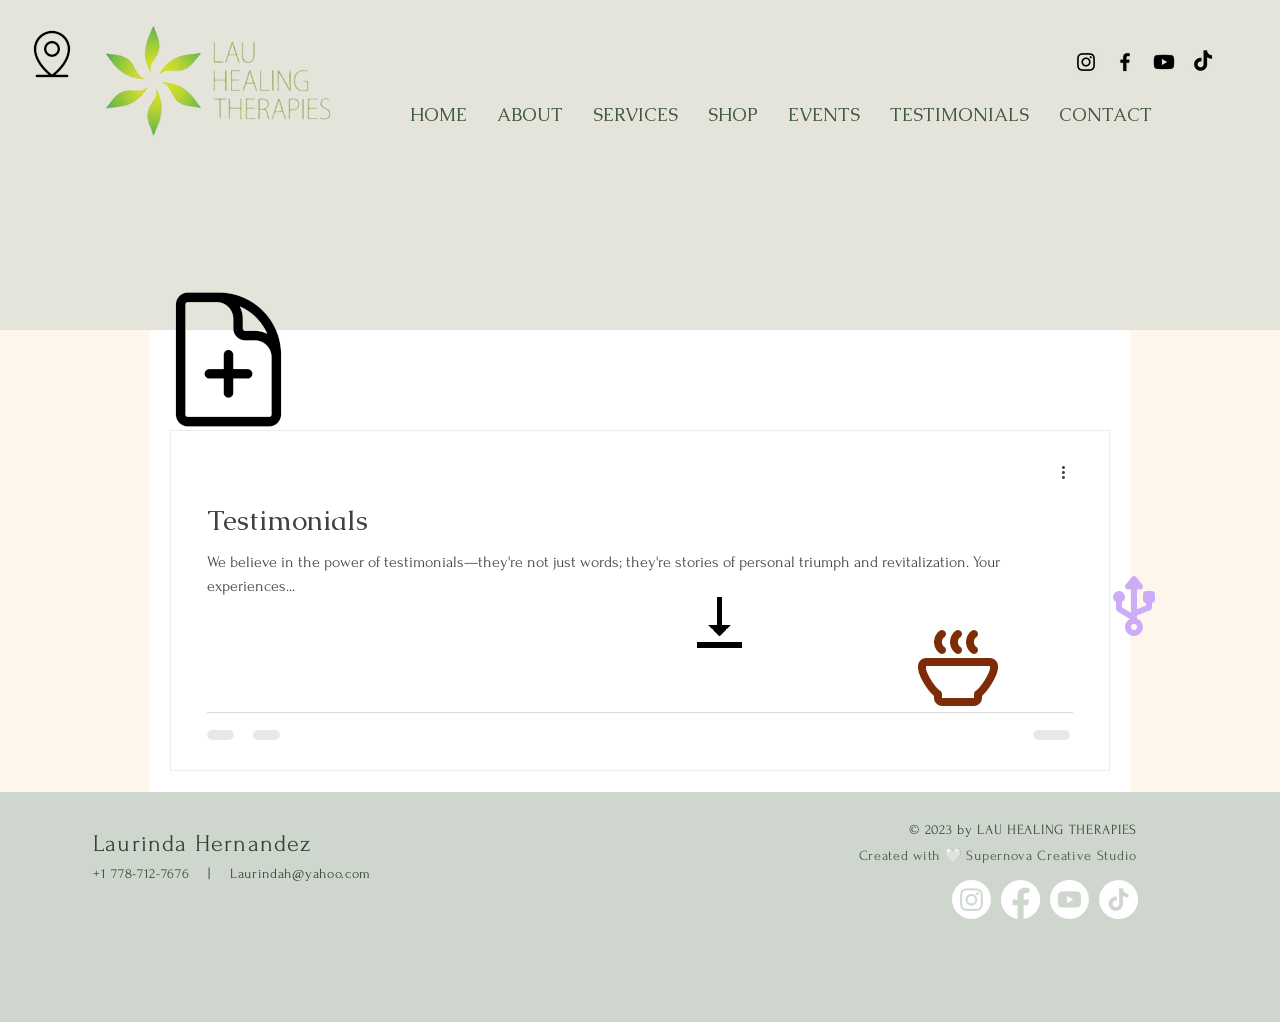  What do you see at coordinates (228, 359) in the screenshot?
I see `create a new document` at bounding box center [228, 359].